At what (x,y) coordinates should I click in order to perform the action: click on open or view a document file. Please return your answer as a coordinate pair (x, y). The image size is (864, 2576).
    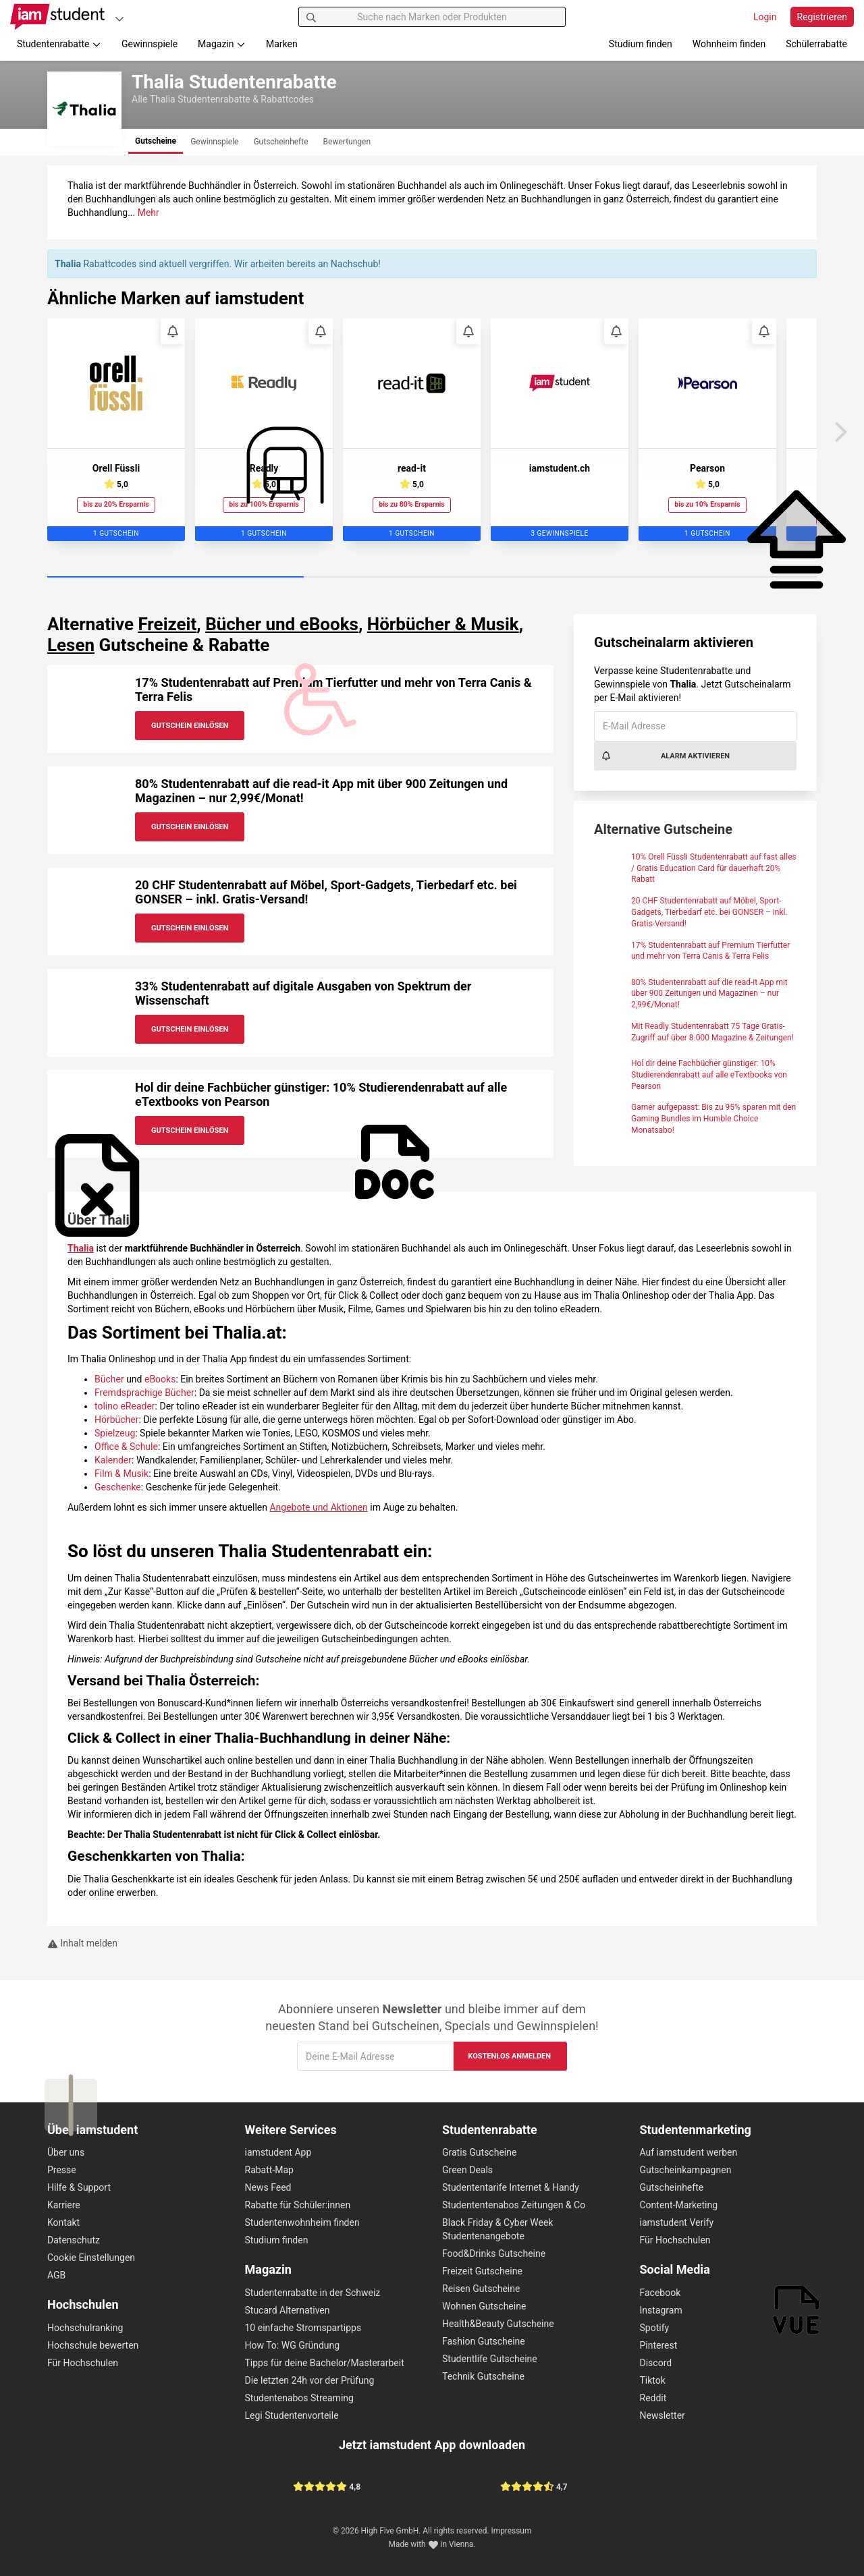
    Looking at the image, I should click on (395, 1165).